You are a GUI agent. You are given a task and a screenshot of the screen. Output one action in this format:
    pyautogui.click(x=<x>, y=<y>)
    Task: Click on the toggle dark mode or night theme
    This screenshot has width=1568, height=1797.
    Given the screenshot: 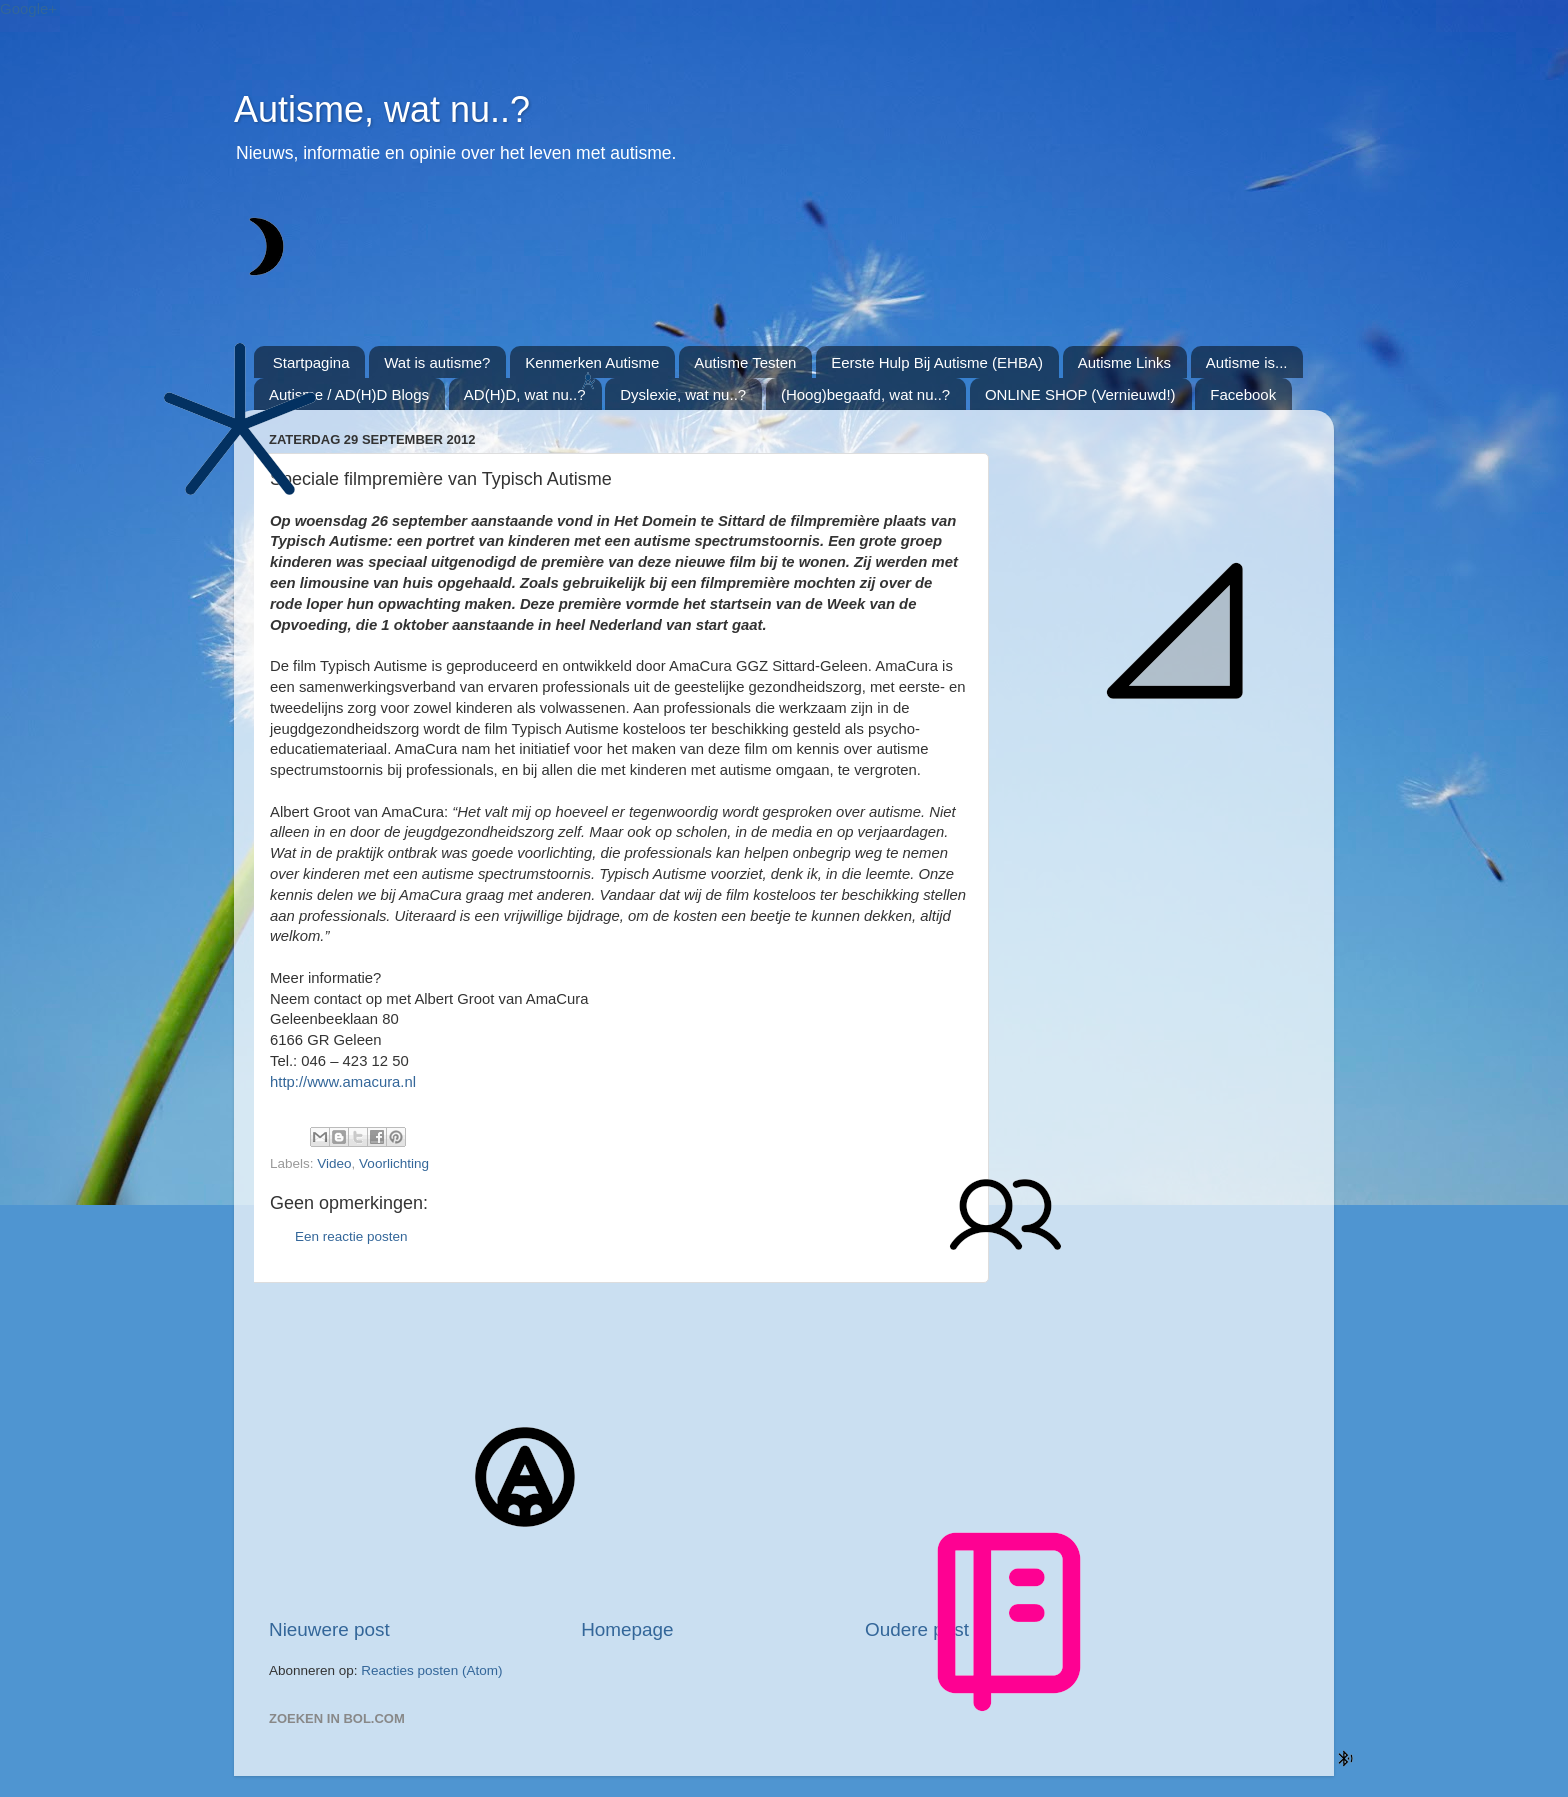 What is the action you would take?
    pyautogui.click(x=263, y=246)
    